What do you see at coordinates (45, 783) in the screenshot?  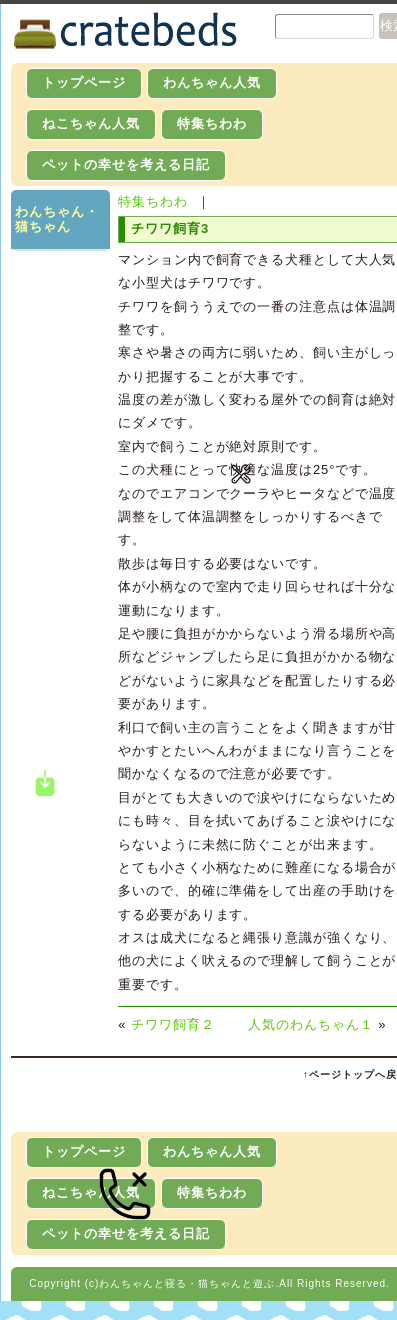 I see `download file to device` at bounding box center [45, 783].